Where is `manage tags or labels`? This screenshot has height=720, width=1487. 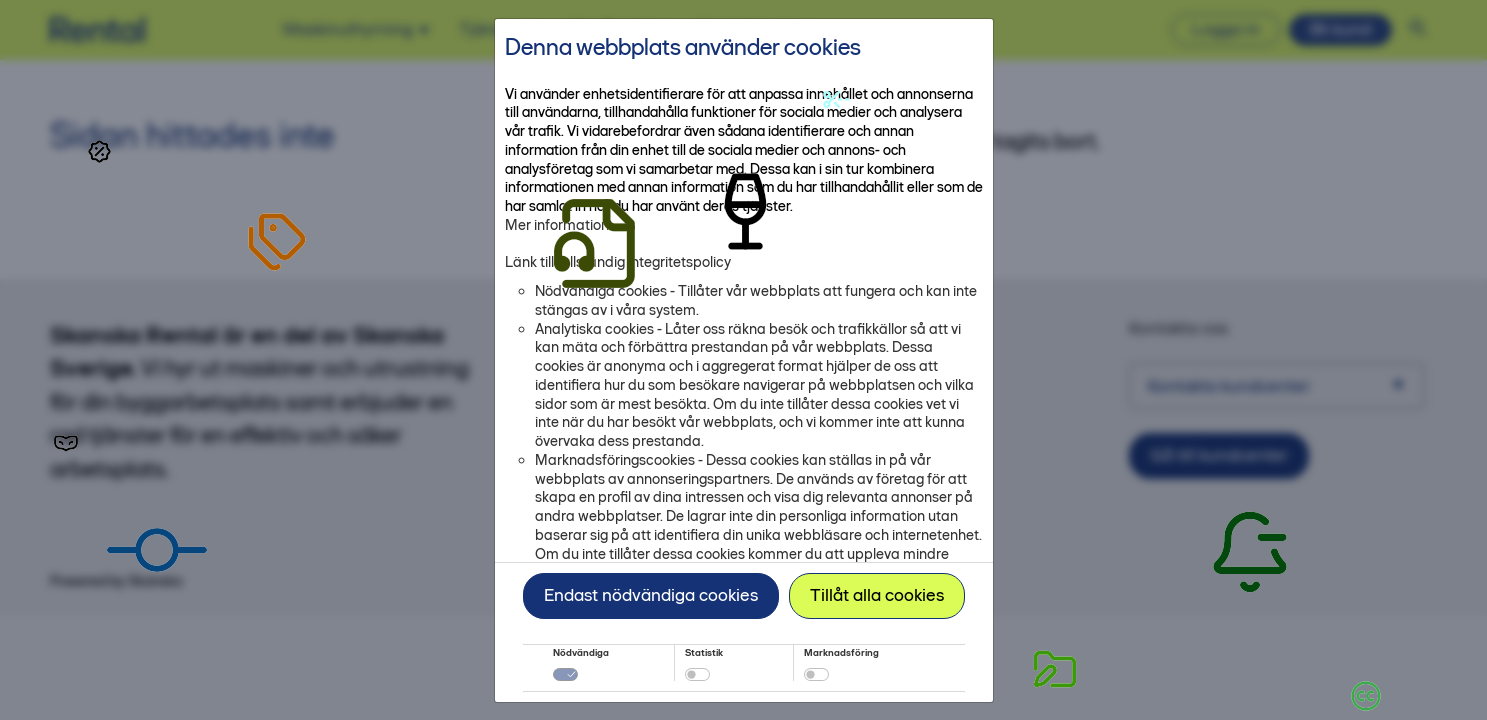
manage tags or labels is located at coordinates (277, 242).